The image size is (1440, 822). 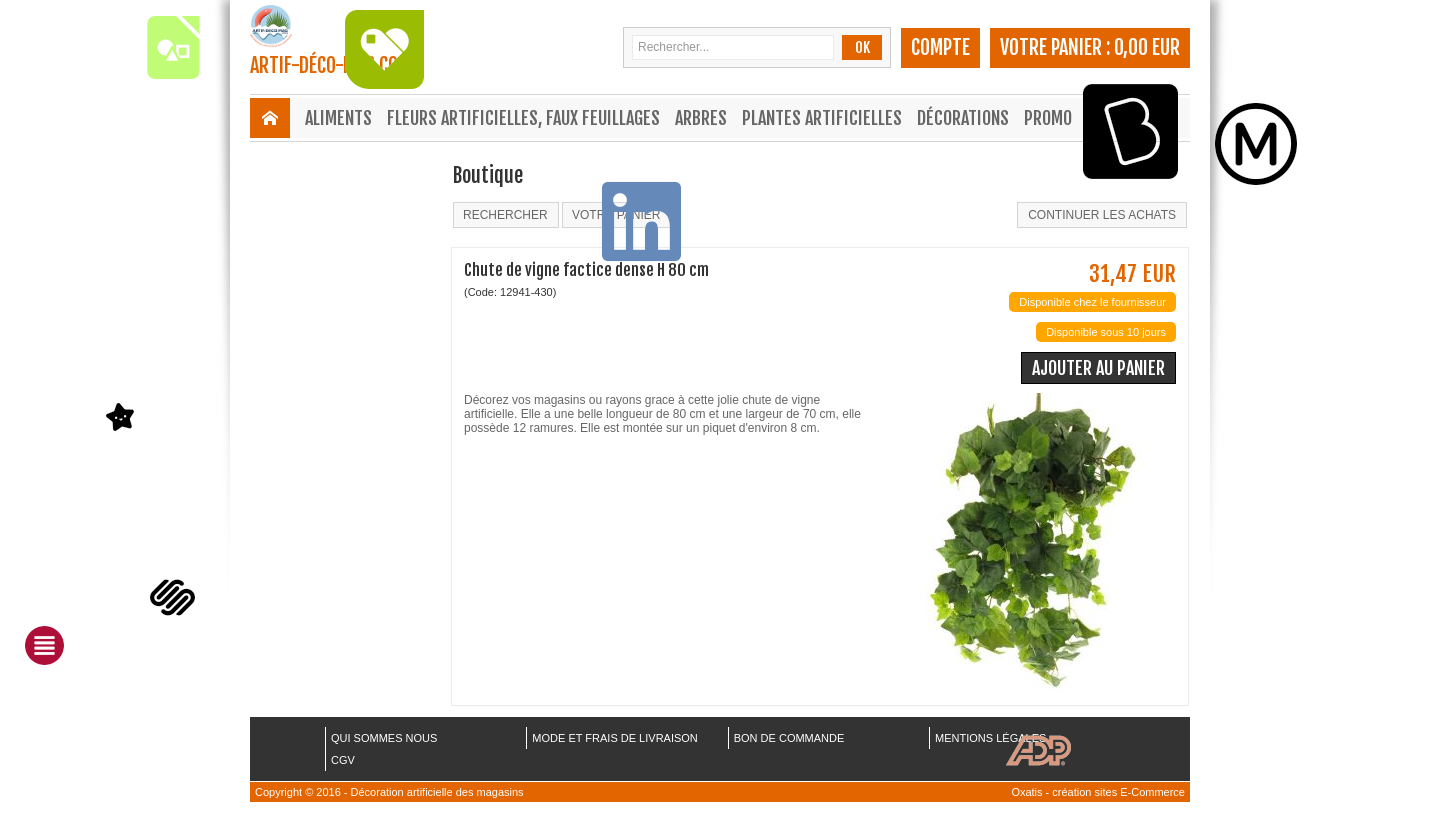 I want to click on MAAS (Metal as a Service) logo, so click(x=44, y=645).